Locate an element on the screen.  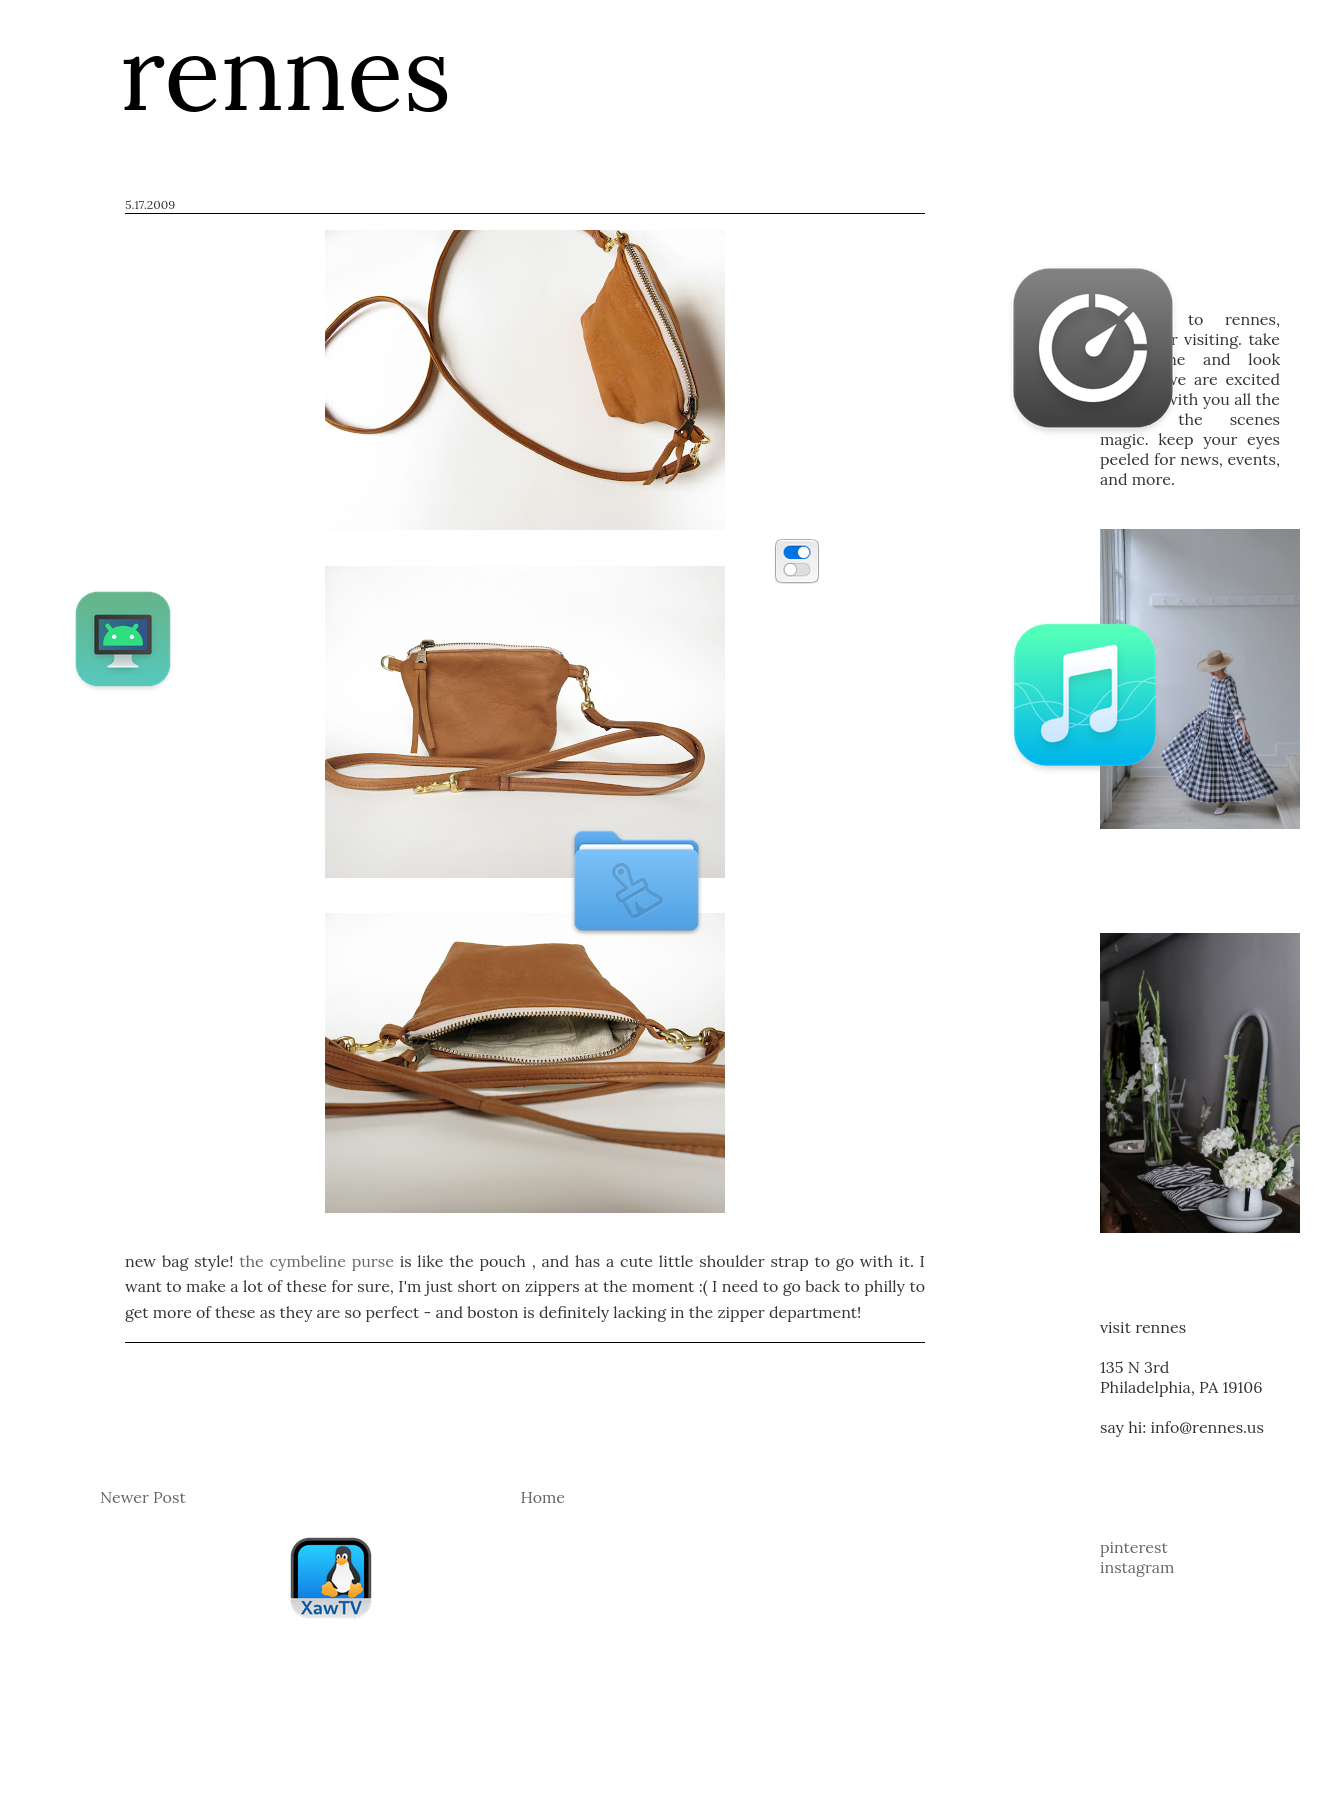
launch xawtv television viewer application is located at coordinates (331, 1578).